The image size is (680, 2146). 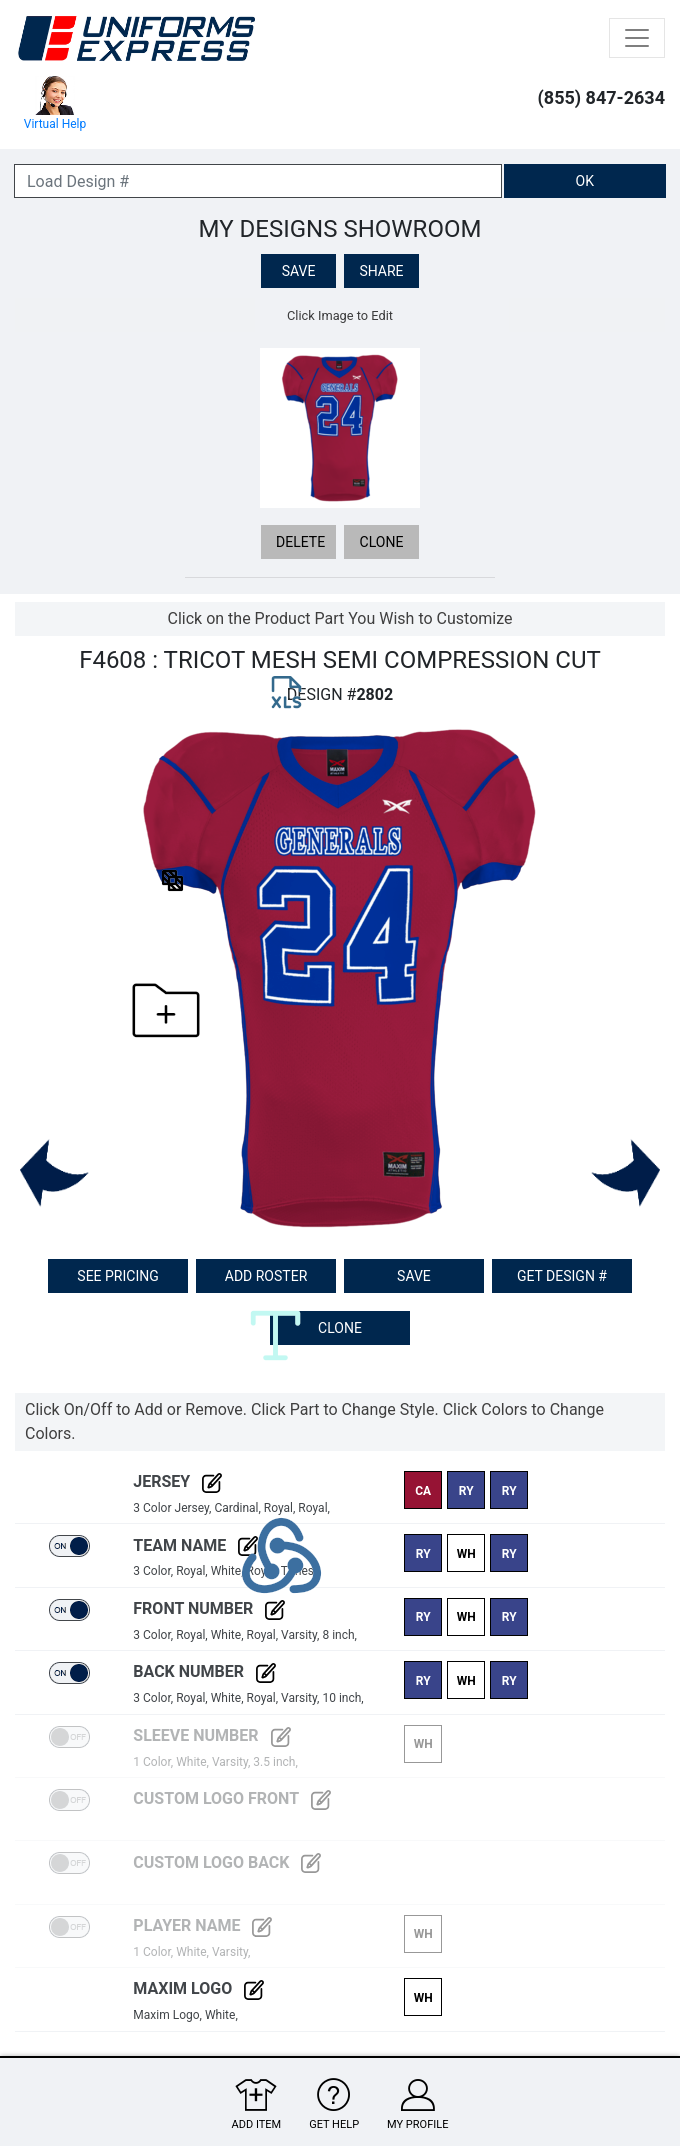 What do you see at coordinates (275, 1335) in the screenshot?
I see `format text or access text styling options` at bounding box center [275, 1335].